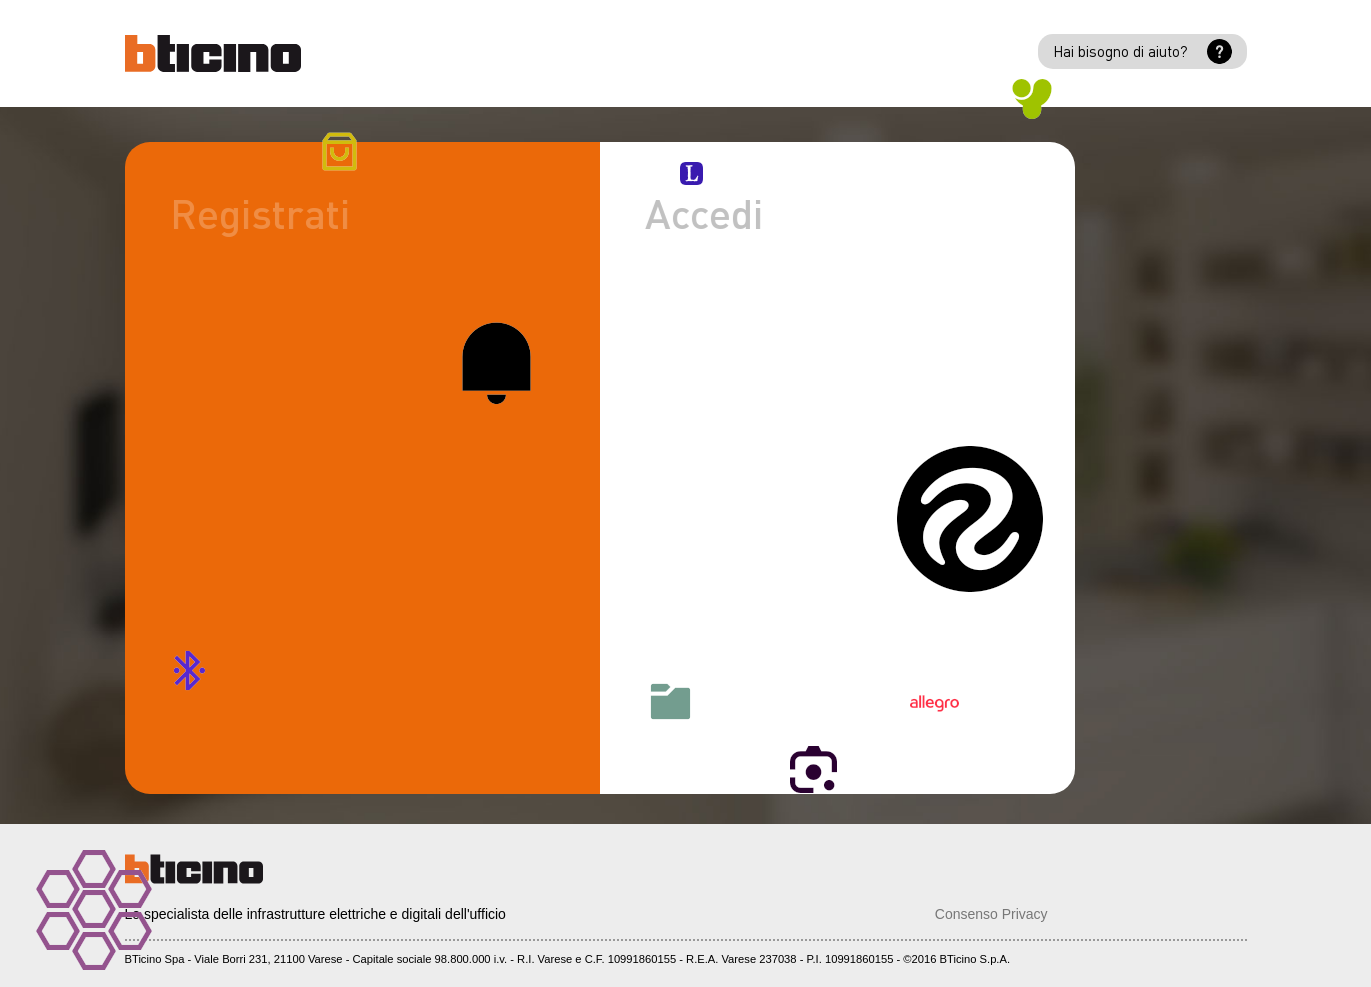 This screenshot has width=1371, height=987. What do you see at coordinates (187, 670) in the screenshot?
I see `connect to a bluetooth device` at bounding box center [187, 670].